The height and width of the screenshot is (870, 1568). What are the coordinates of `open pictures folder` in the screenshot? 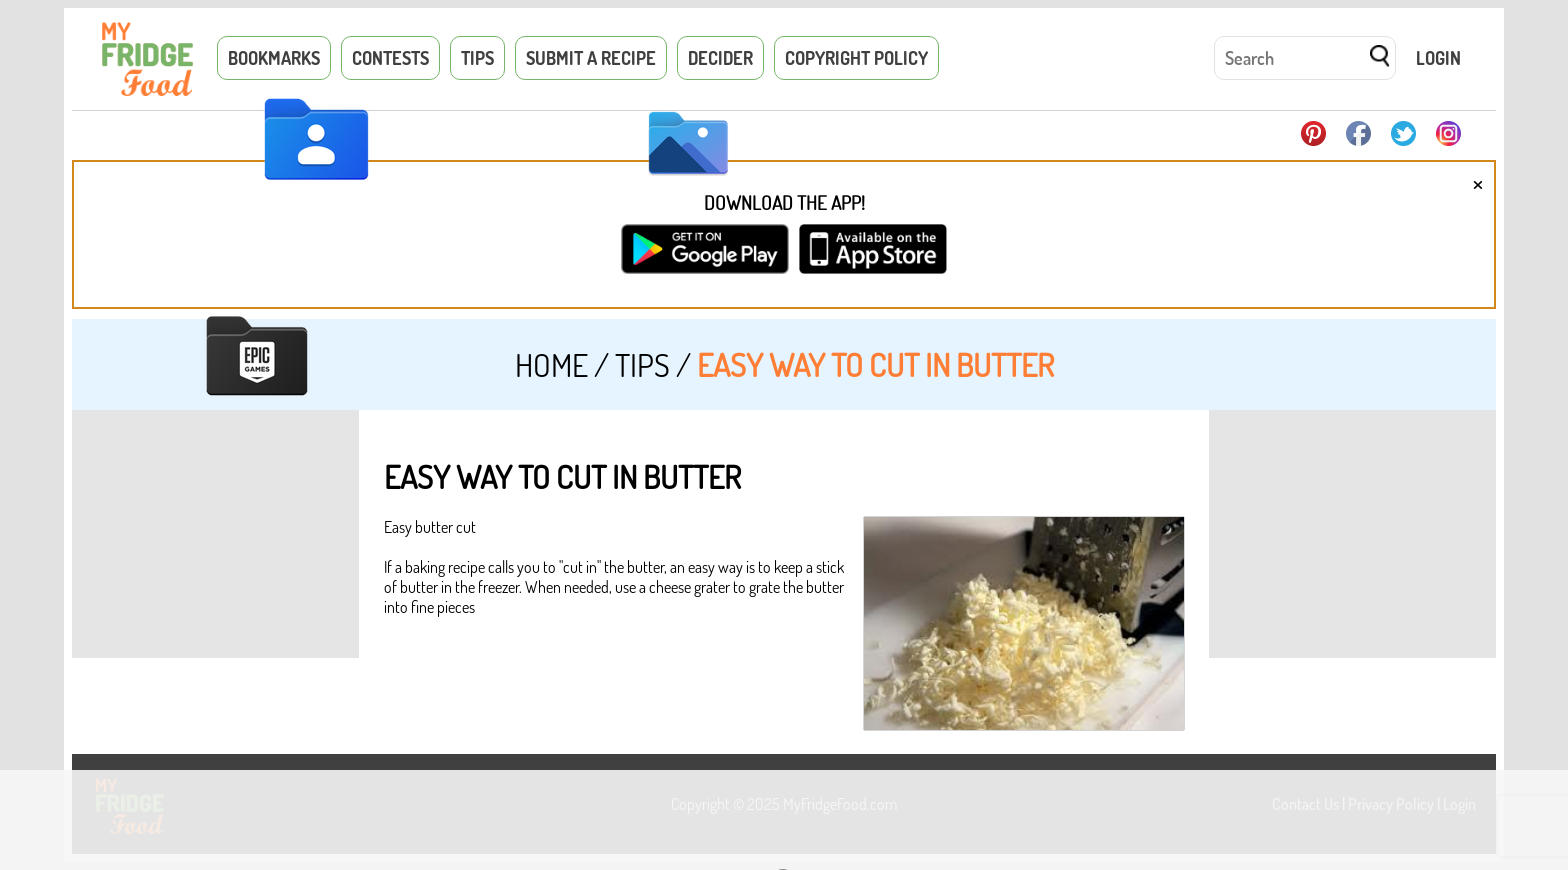 It's located at (688, 145).